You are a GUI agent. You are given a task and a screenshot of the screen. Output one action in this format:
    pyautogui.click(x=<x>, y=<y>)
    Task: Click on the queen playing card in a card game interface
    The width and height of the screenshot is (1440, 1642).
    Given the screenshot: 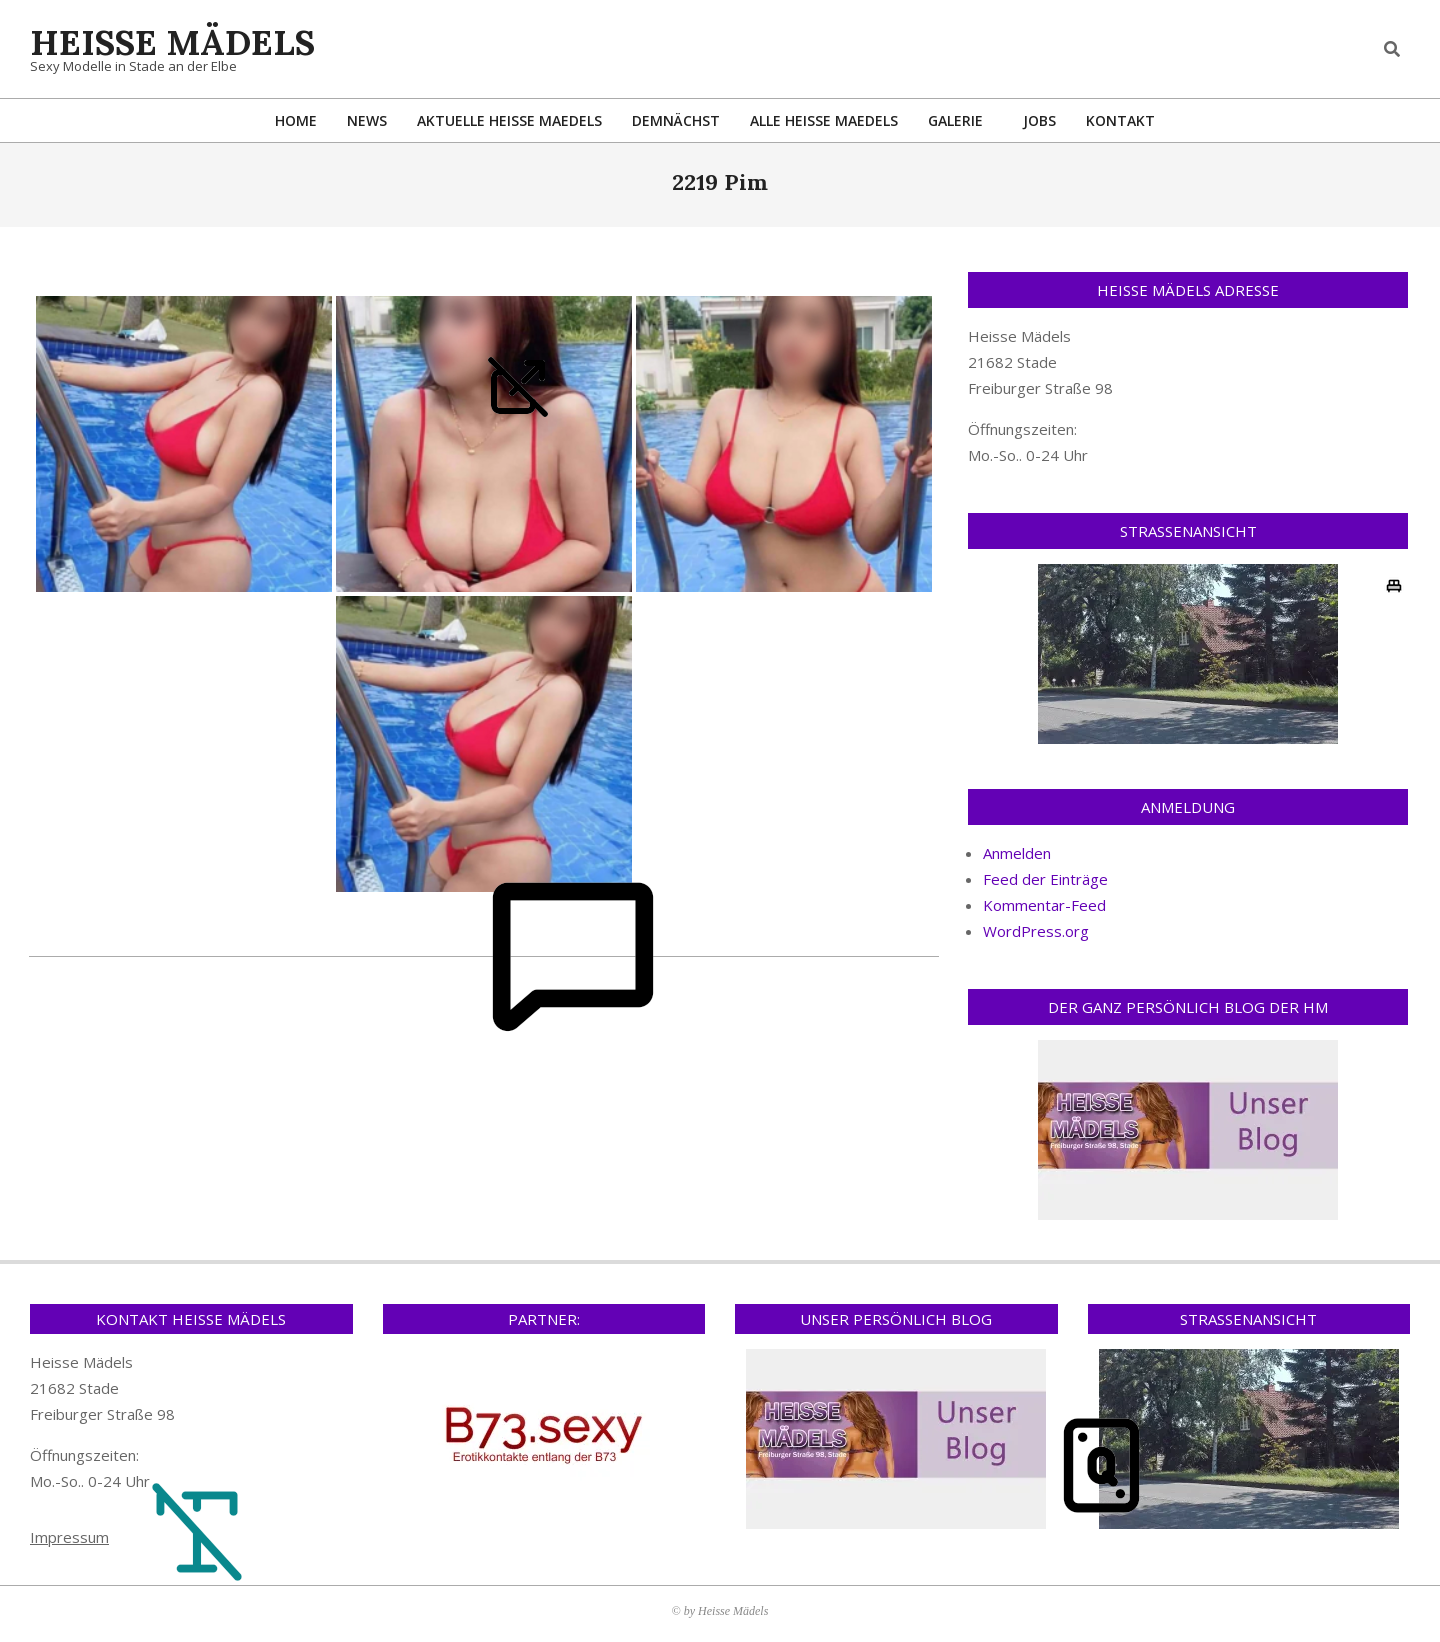 What is the action you would take?
    pyautogui.click(x=1101, y=1465)
    